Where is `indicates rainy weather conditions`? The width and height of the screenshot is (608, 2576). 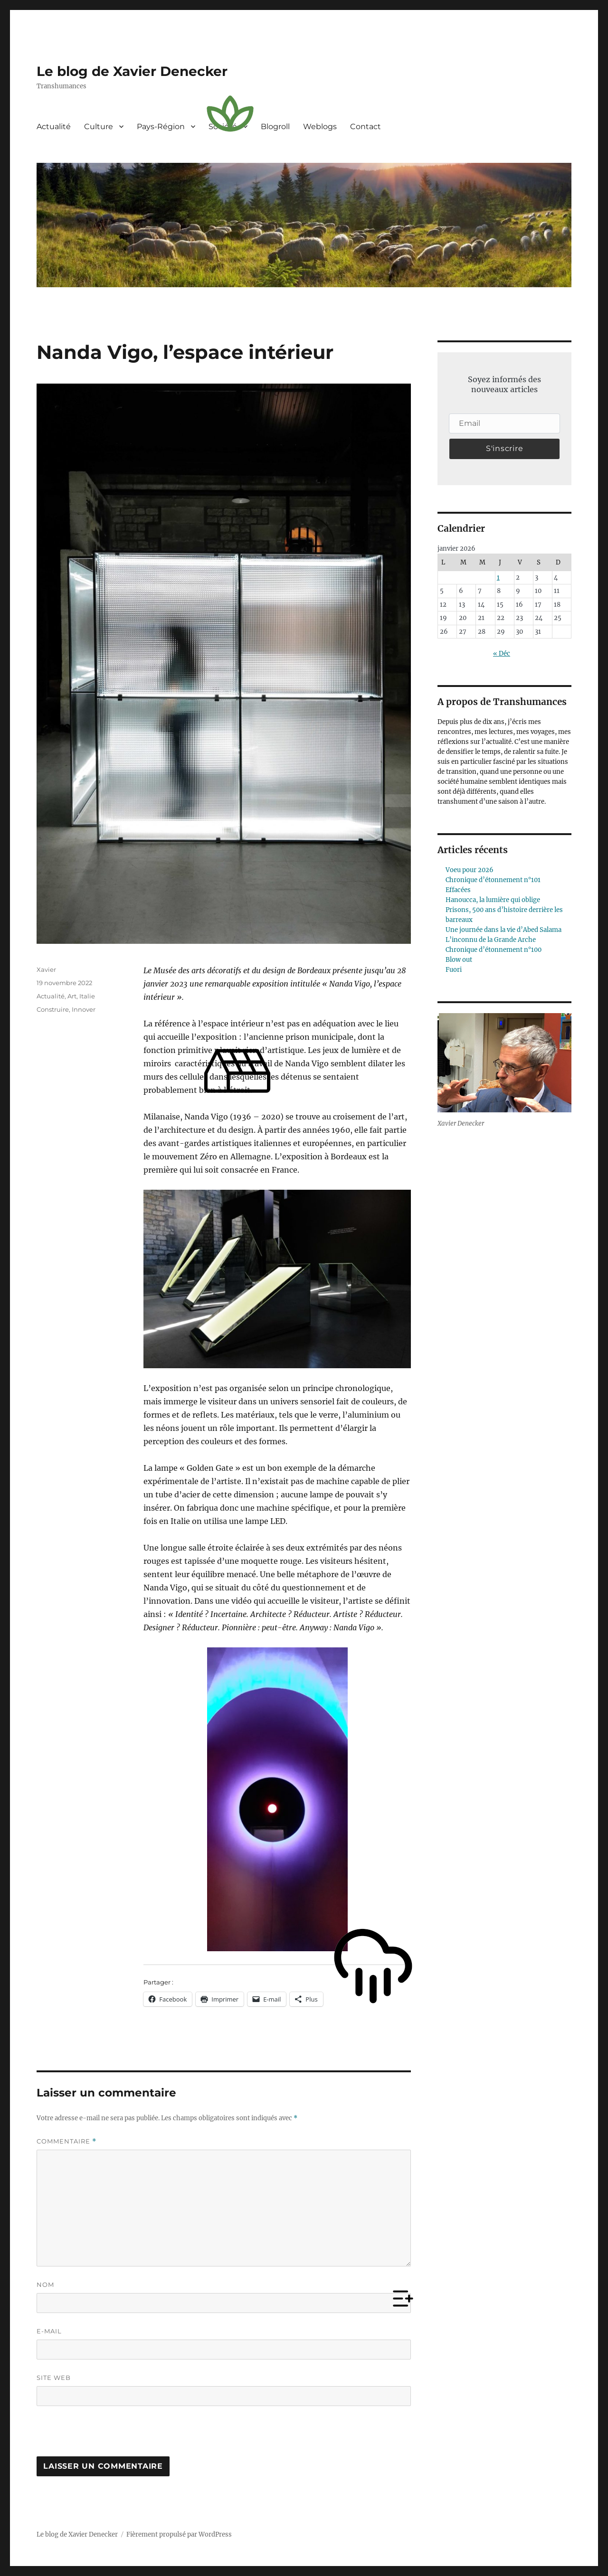
indicates rainy weather conditions is located at coordinates (373, 1964).